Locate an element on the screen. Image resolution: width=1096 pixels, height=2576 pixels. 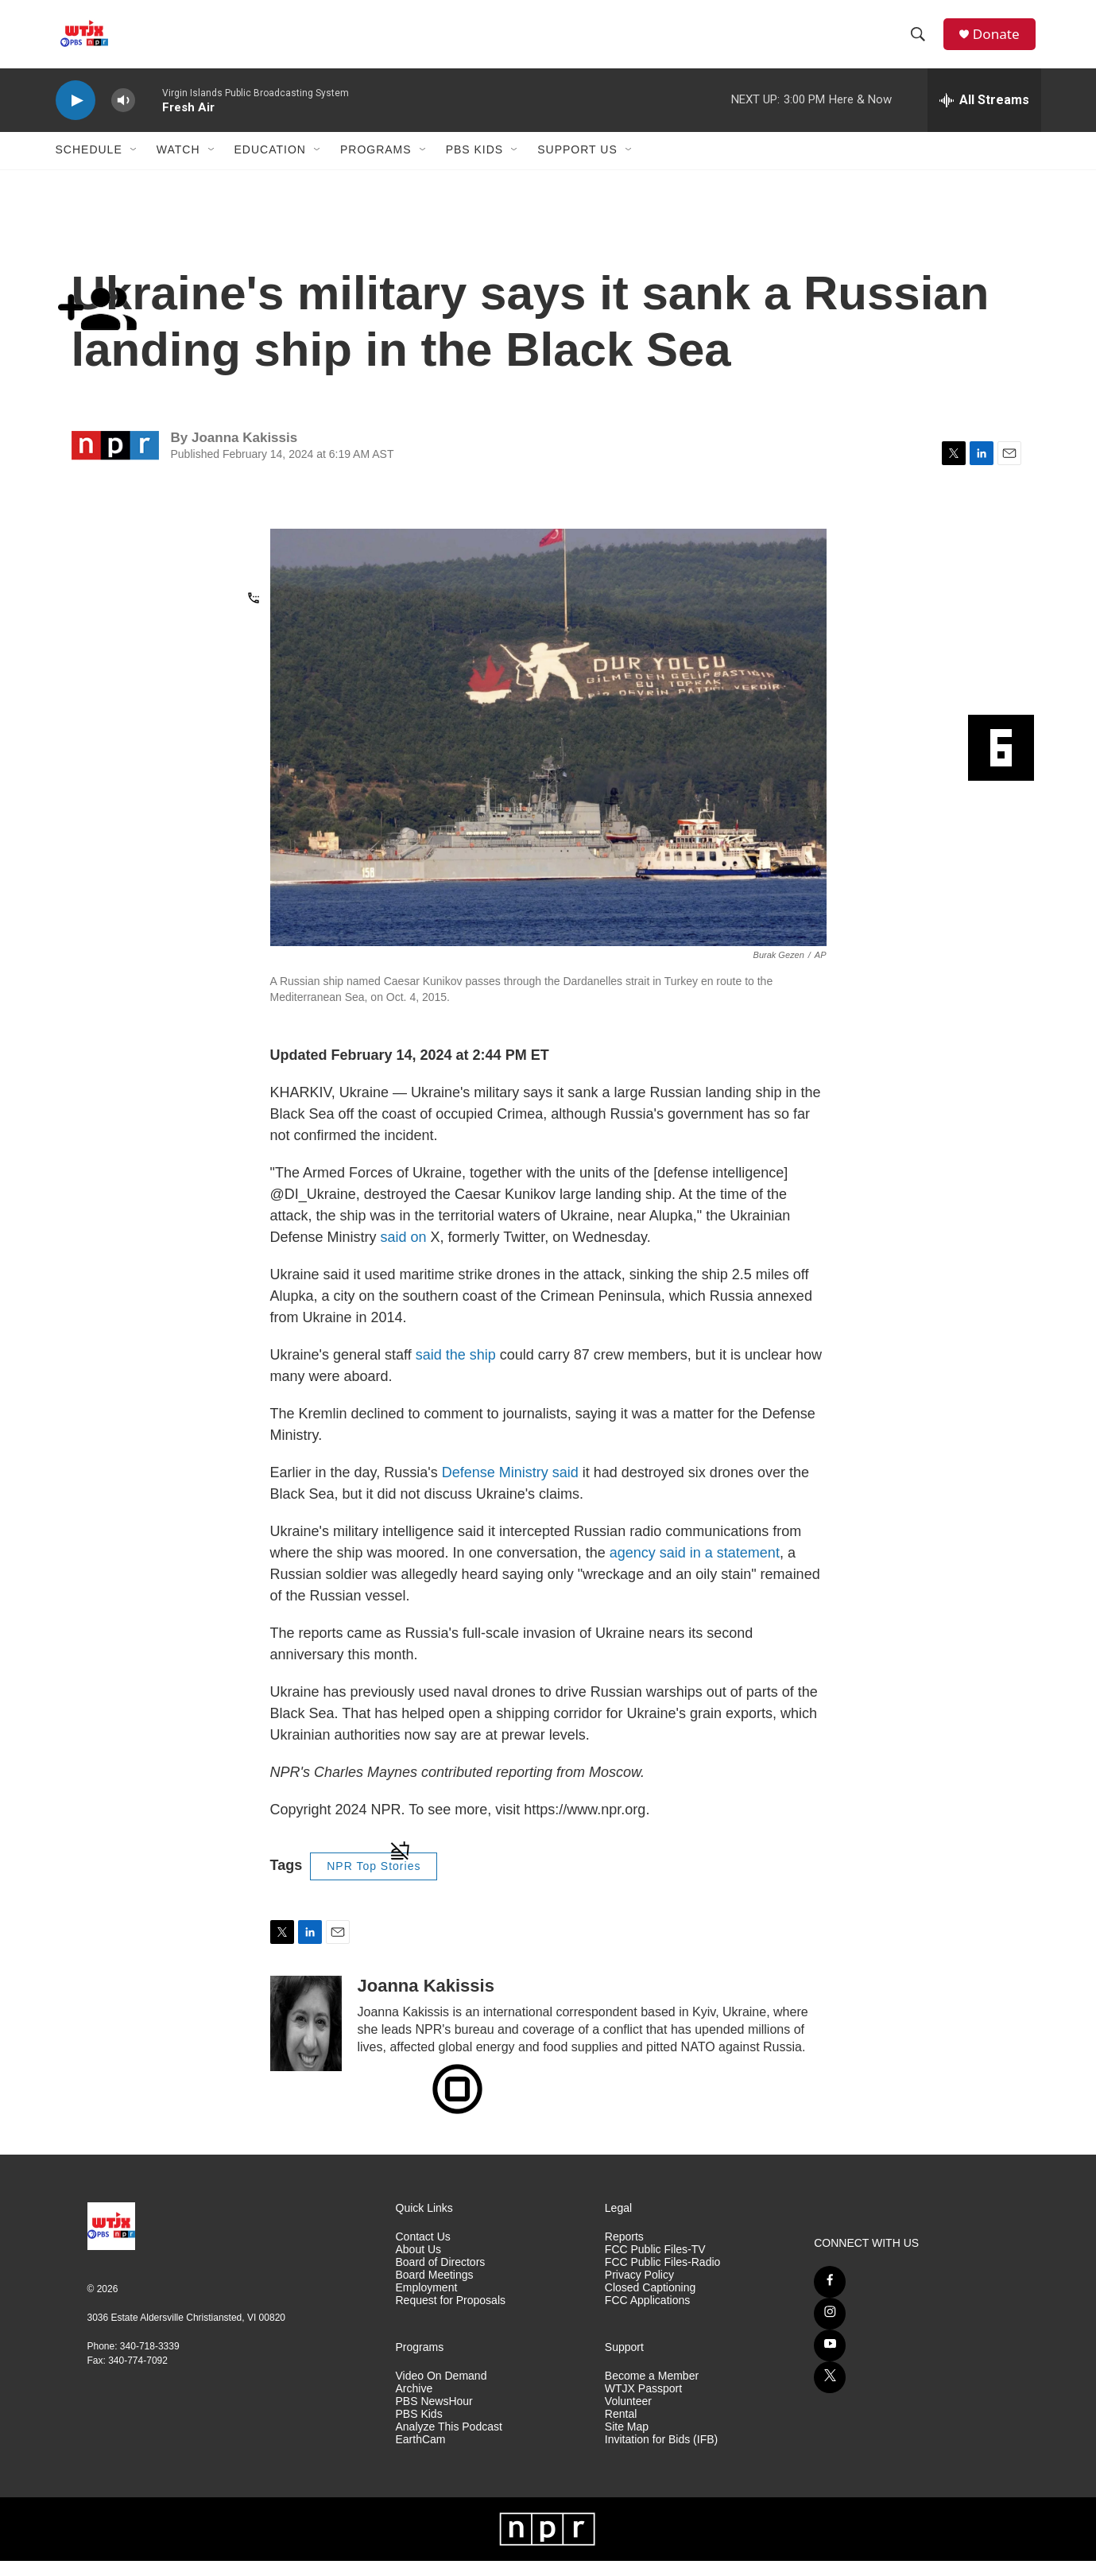
add a new member to the group is located at coordinates (97, 310).